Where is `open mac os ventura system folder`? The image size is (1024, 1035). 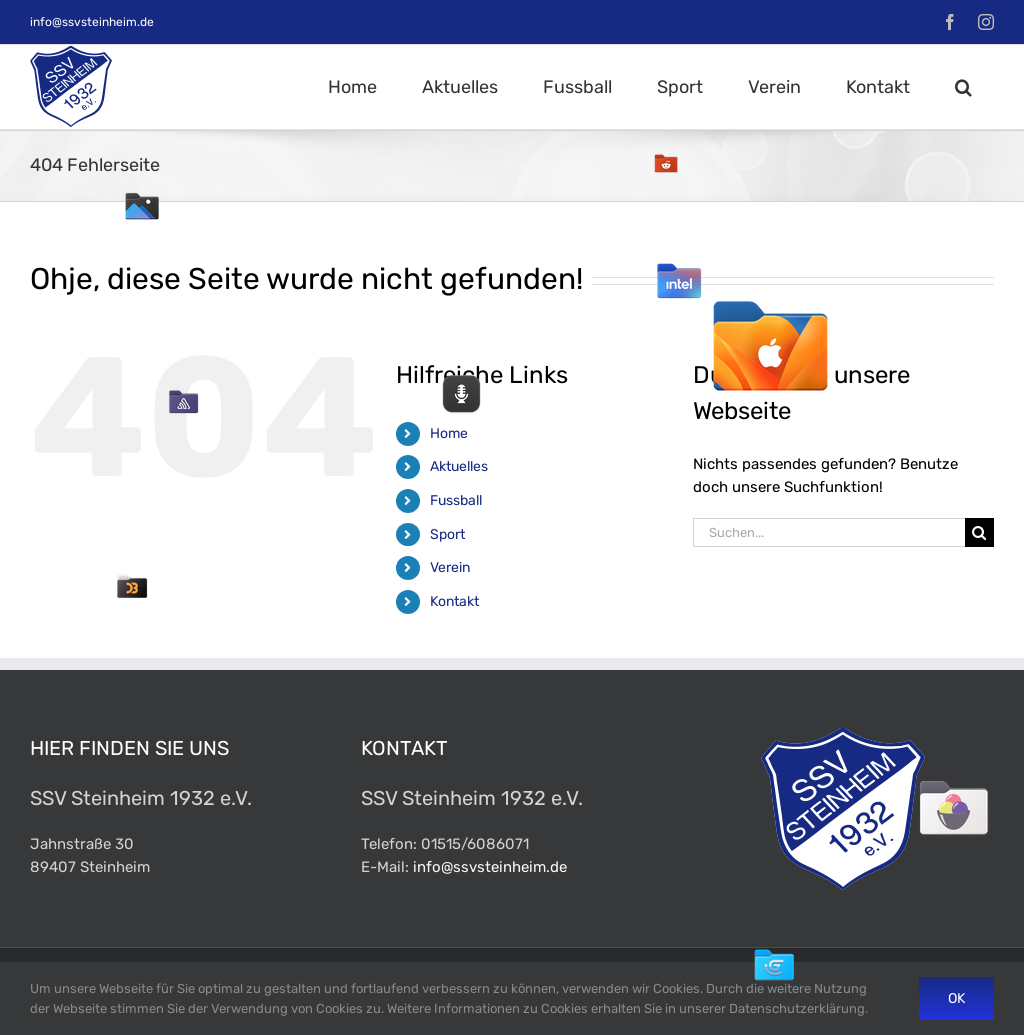
open mac os ventura system folder is located at coordinates (770, 349).